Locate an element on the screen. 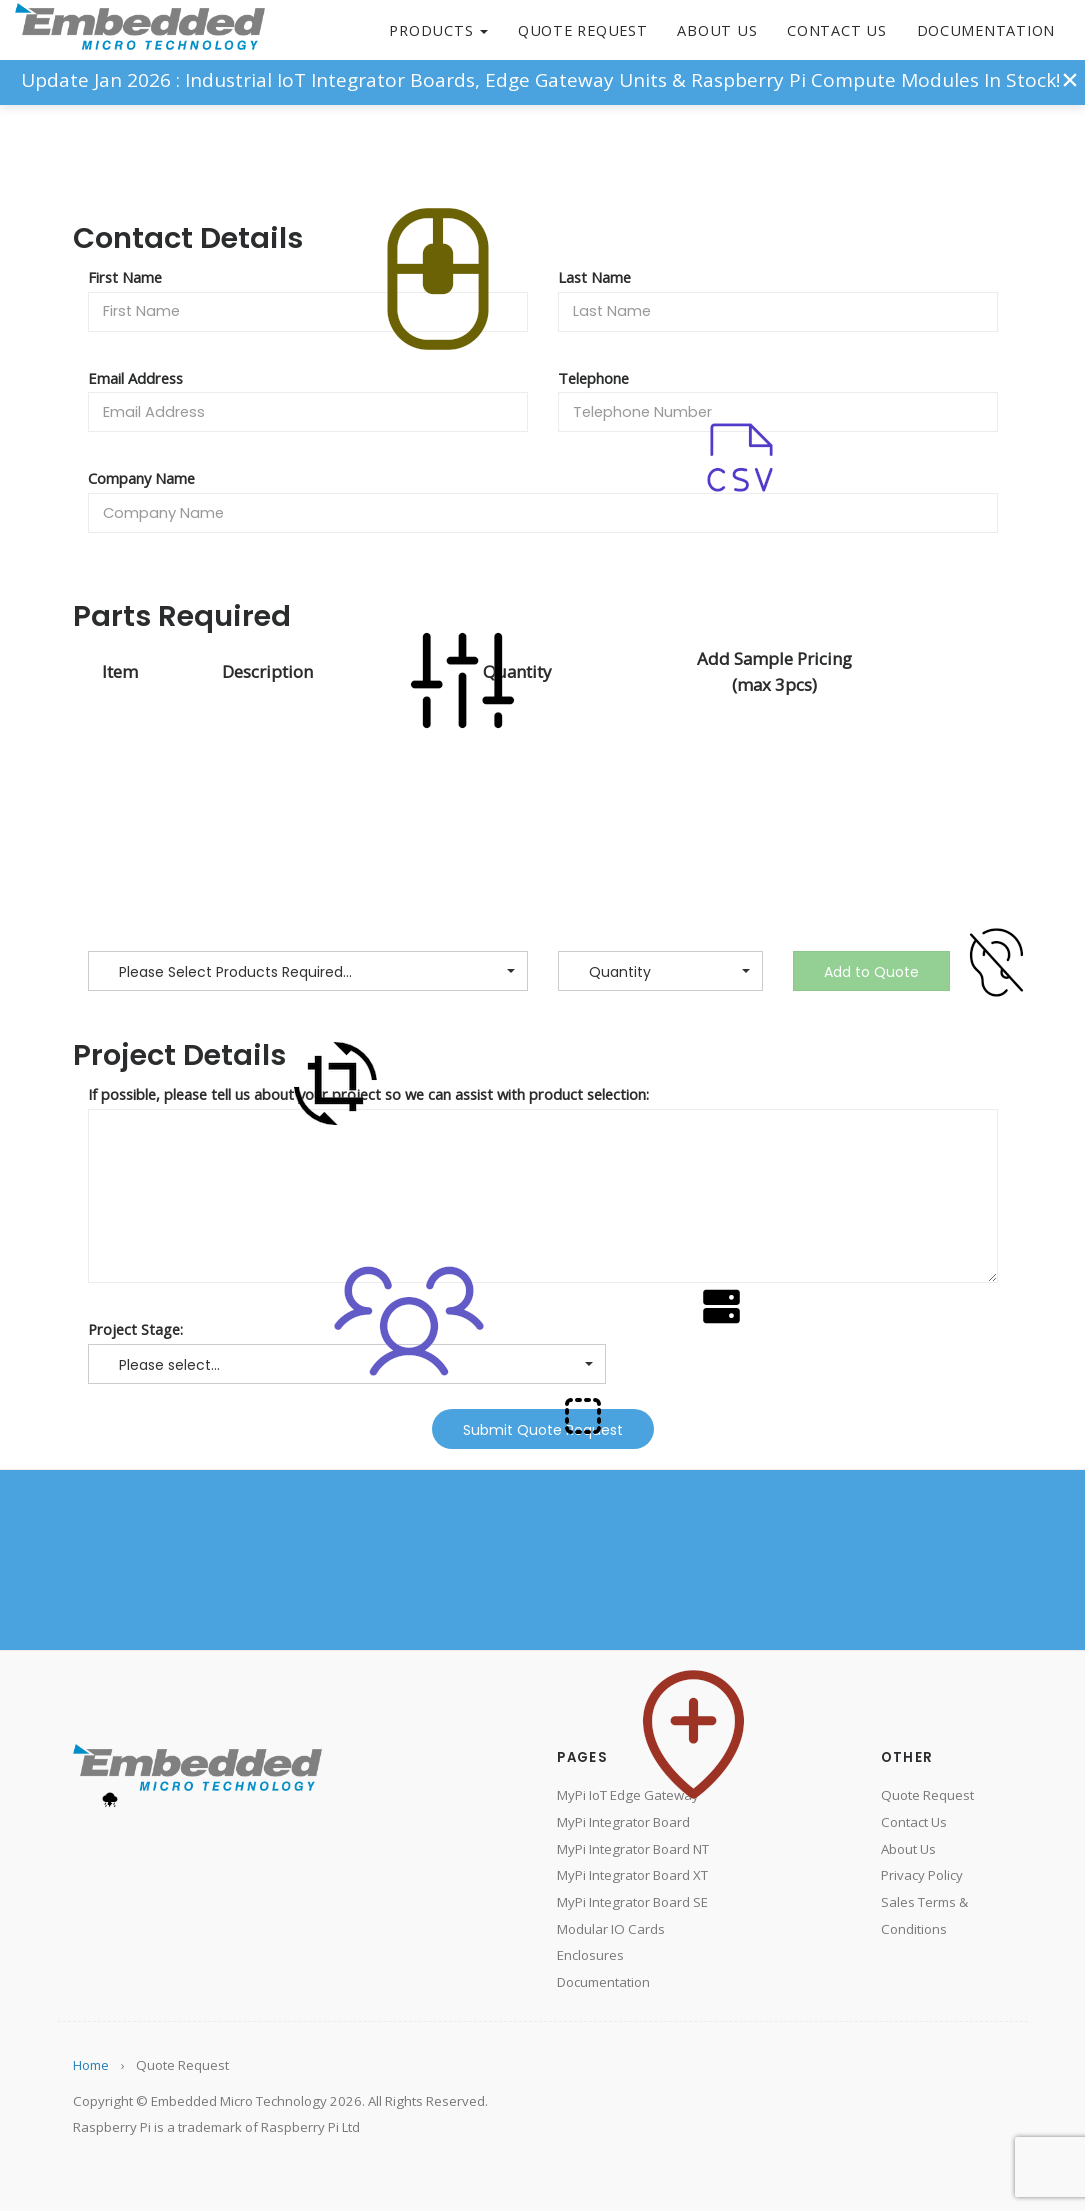  add a new location pin is located at coordinates (693, 1734).